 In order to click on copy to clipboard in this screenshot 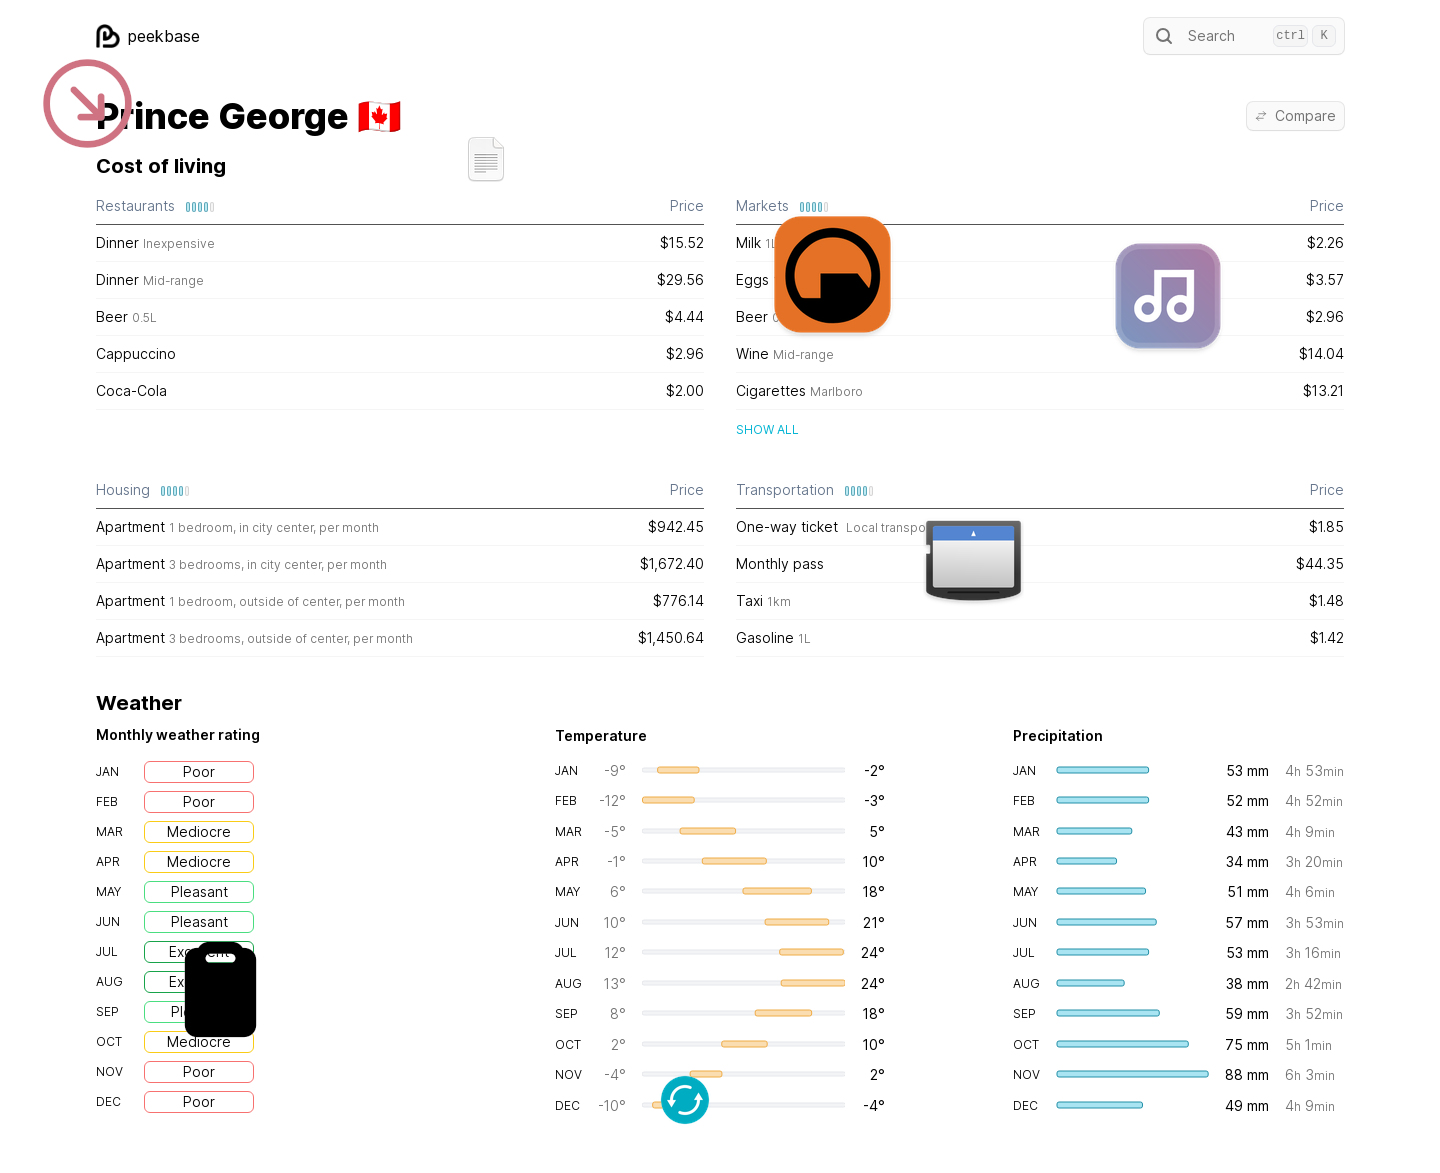, I will do `click(220, 989)`.